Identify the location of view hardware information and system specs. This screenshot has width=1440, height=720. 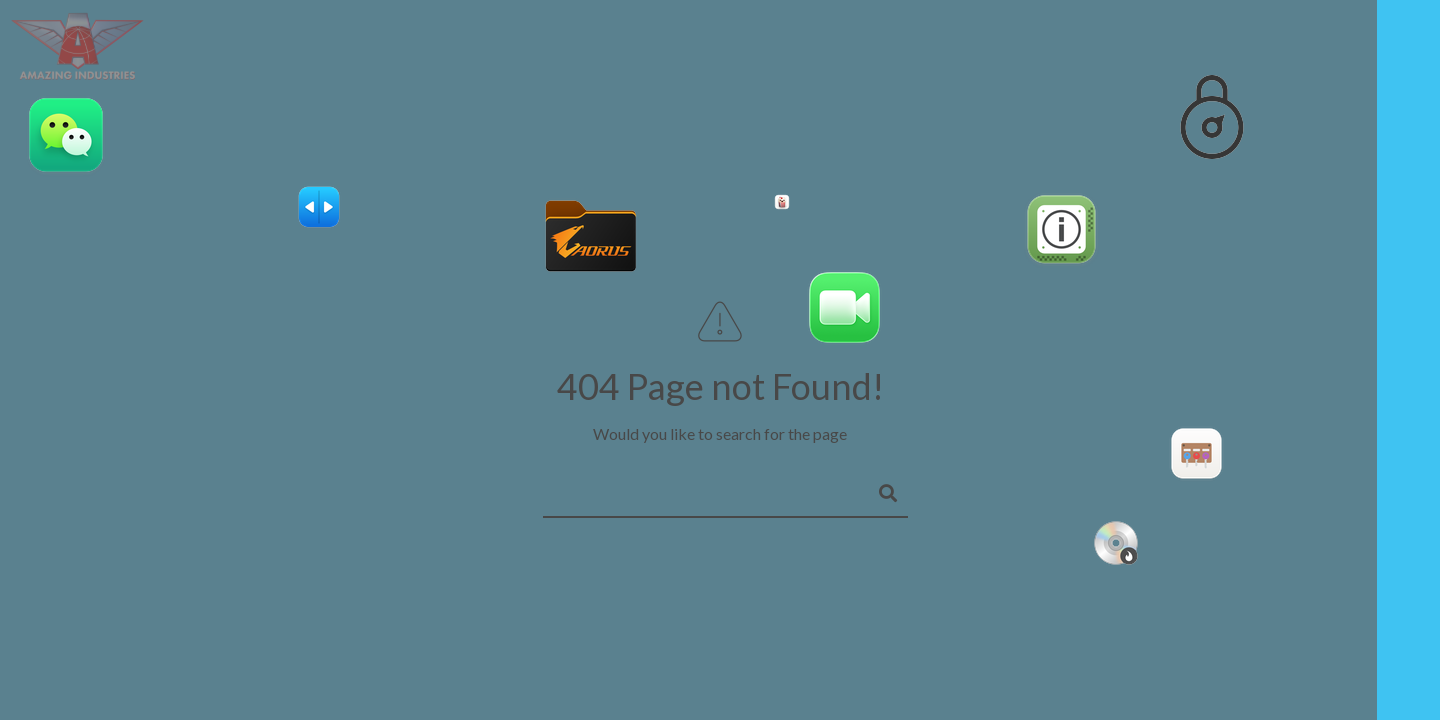
(1061, 230).